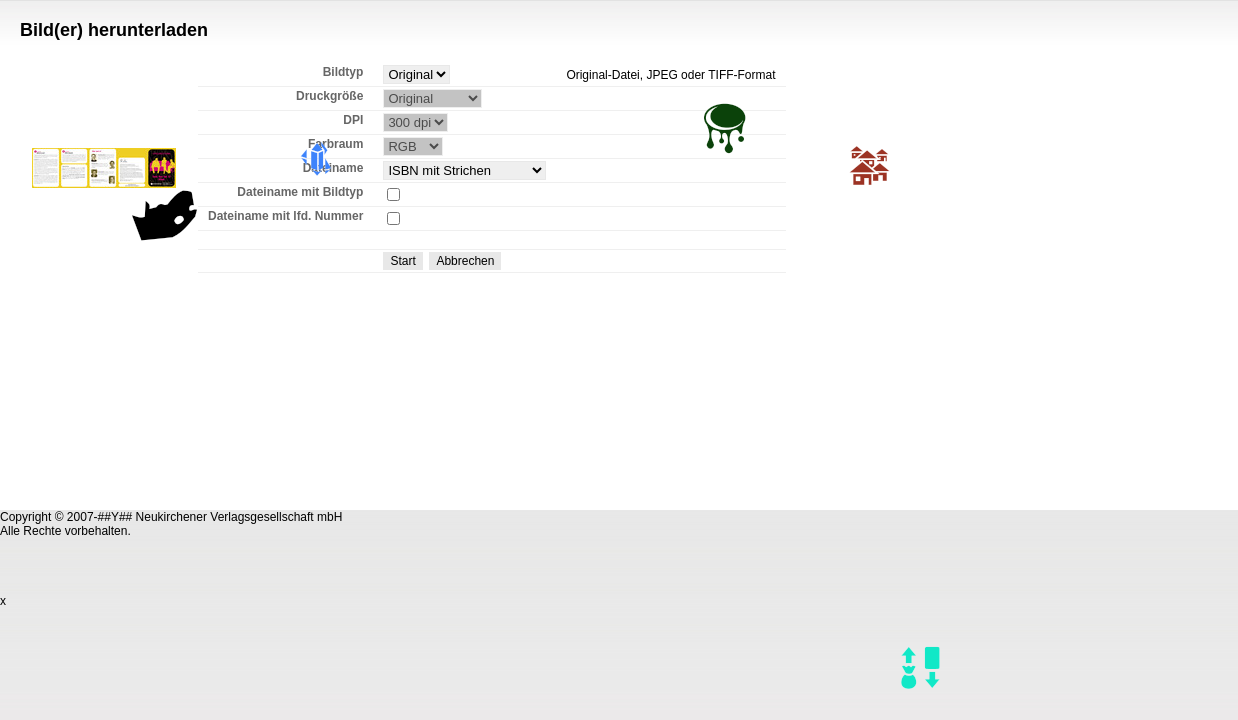 This screenshot has width=1238, height=720. Describe the element at coordinates (920, 667) in the screenshot. I see `purchase in-game cards or items` at that location.